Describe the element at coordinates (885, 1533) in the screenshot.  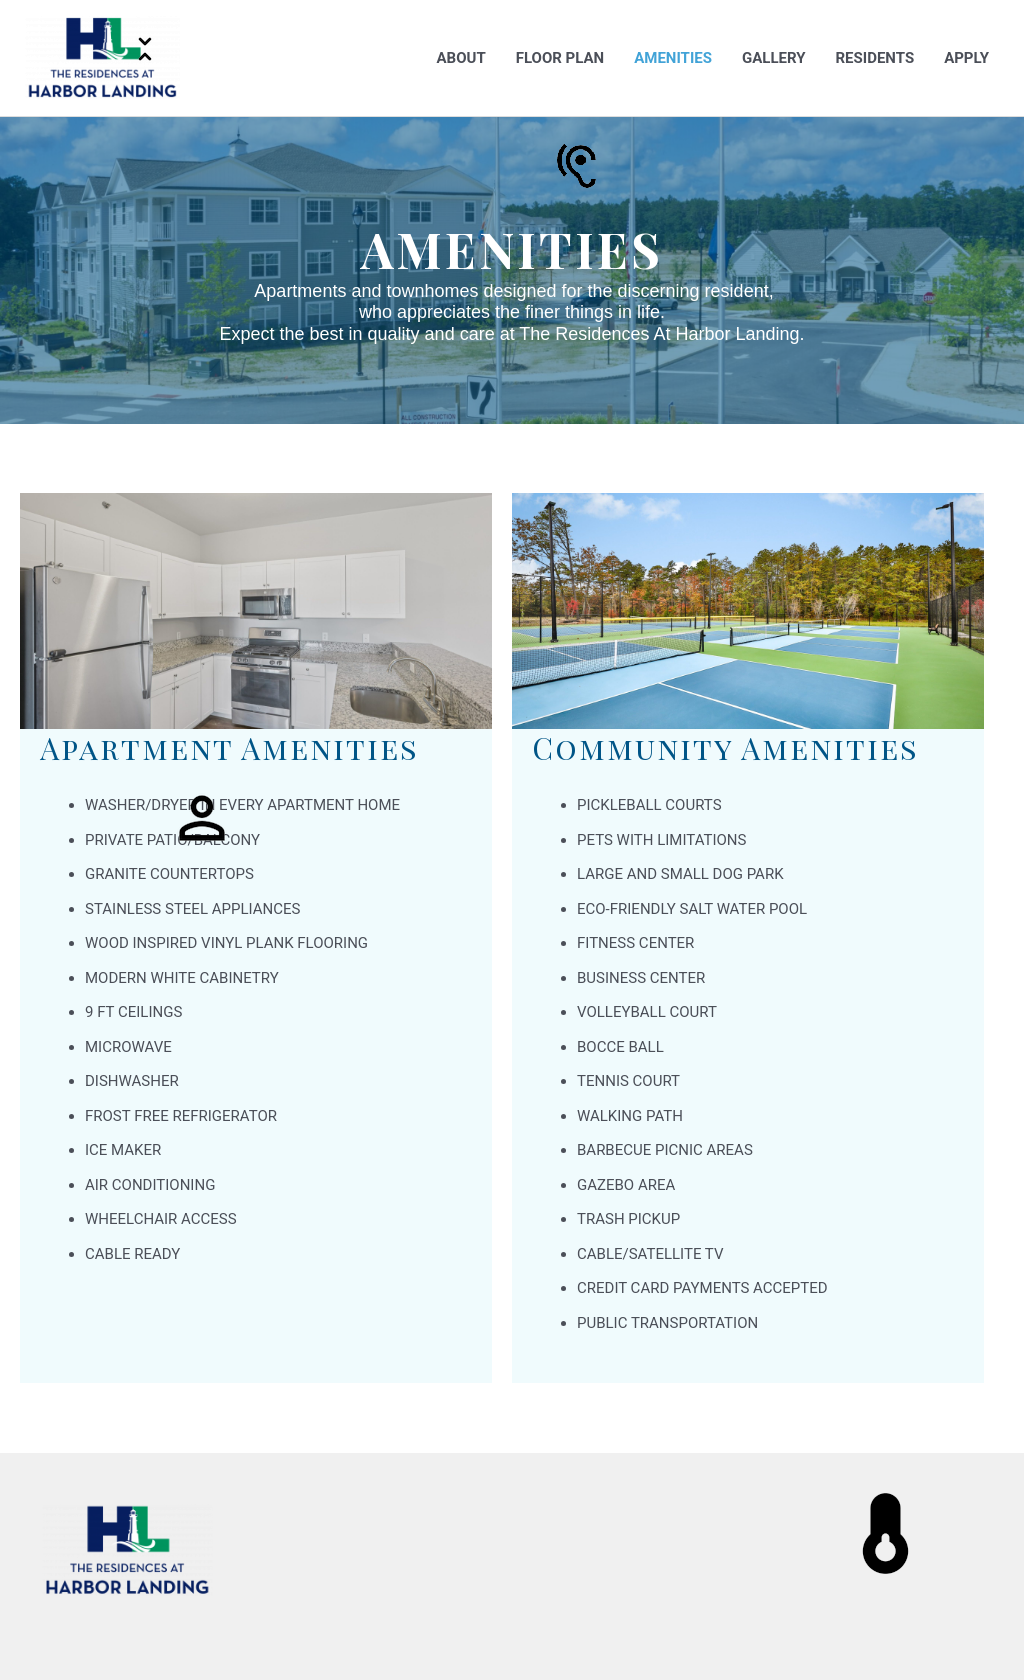
I see `indicates low temperature reading` at that location.